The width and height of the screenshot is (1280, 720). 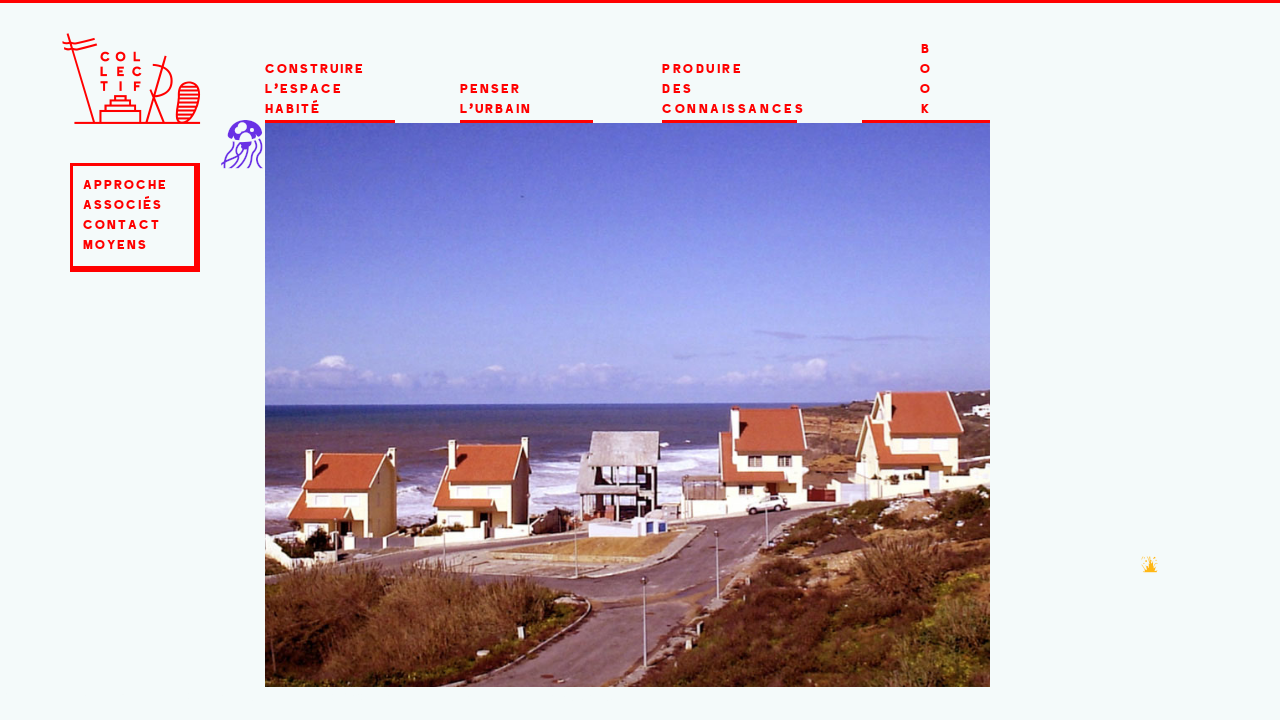 I want to click on jellyfish creature or enemy in a game interface, so click(x=245, y=144).